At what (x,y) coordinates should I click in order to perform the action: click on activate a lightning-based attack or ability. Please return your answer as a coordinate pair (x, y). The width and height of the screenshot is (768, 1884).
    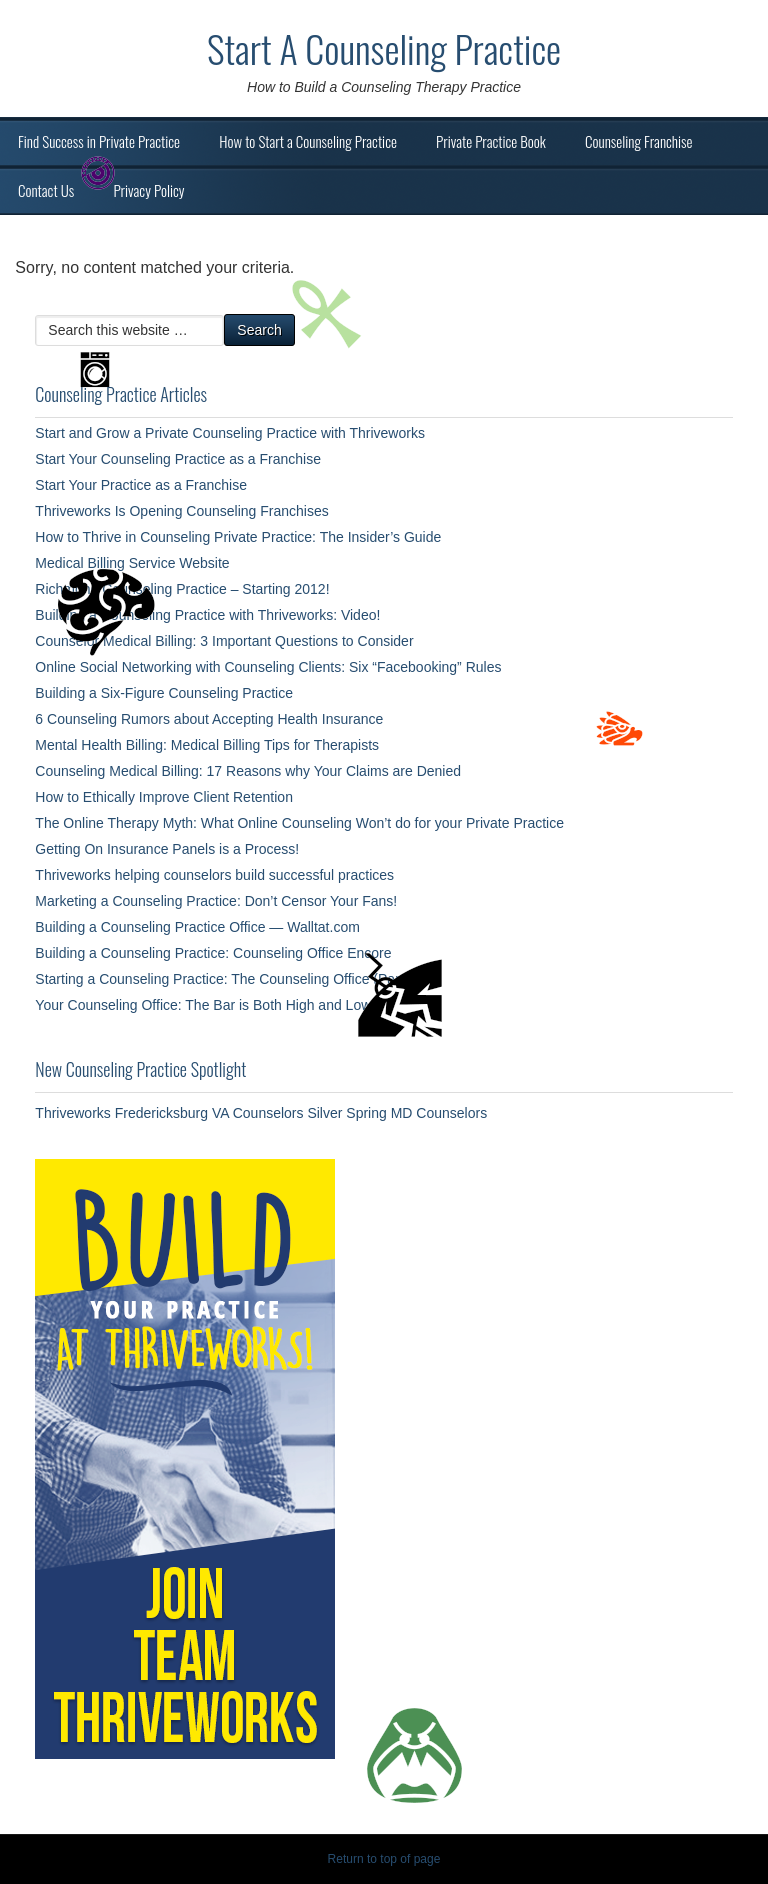
    Looking at the image, I should click on (400, 995).